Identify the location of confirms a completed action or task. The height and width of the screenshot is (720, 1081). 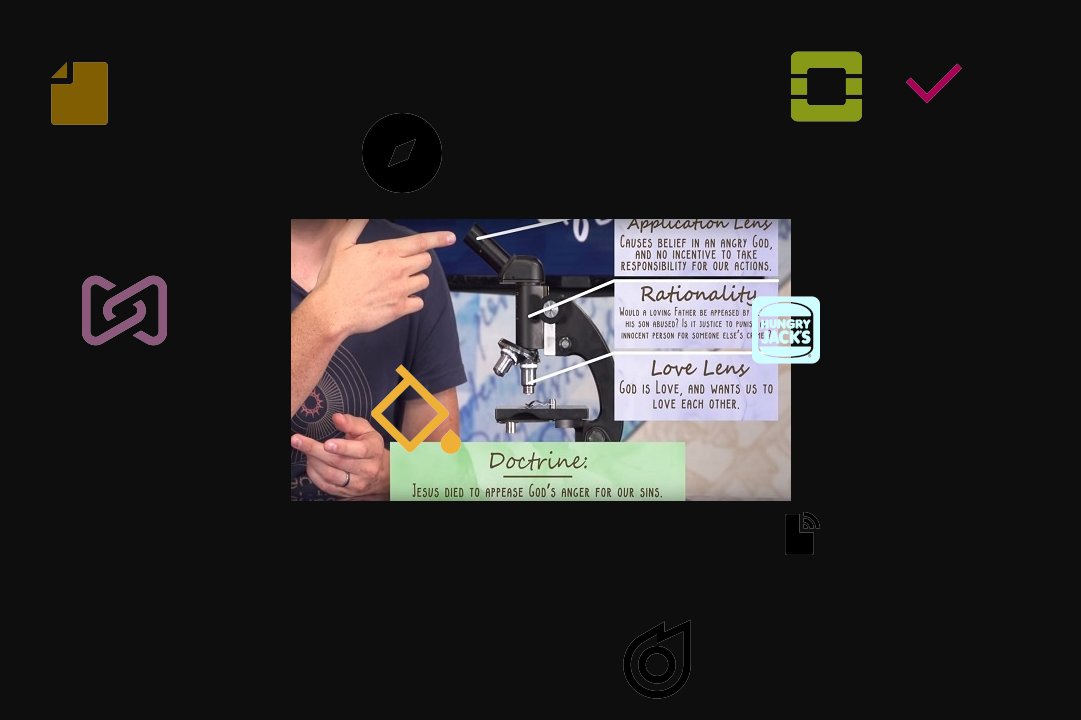
(933, 83).